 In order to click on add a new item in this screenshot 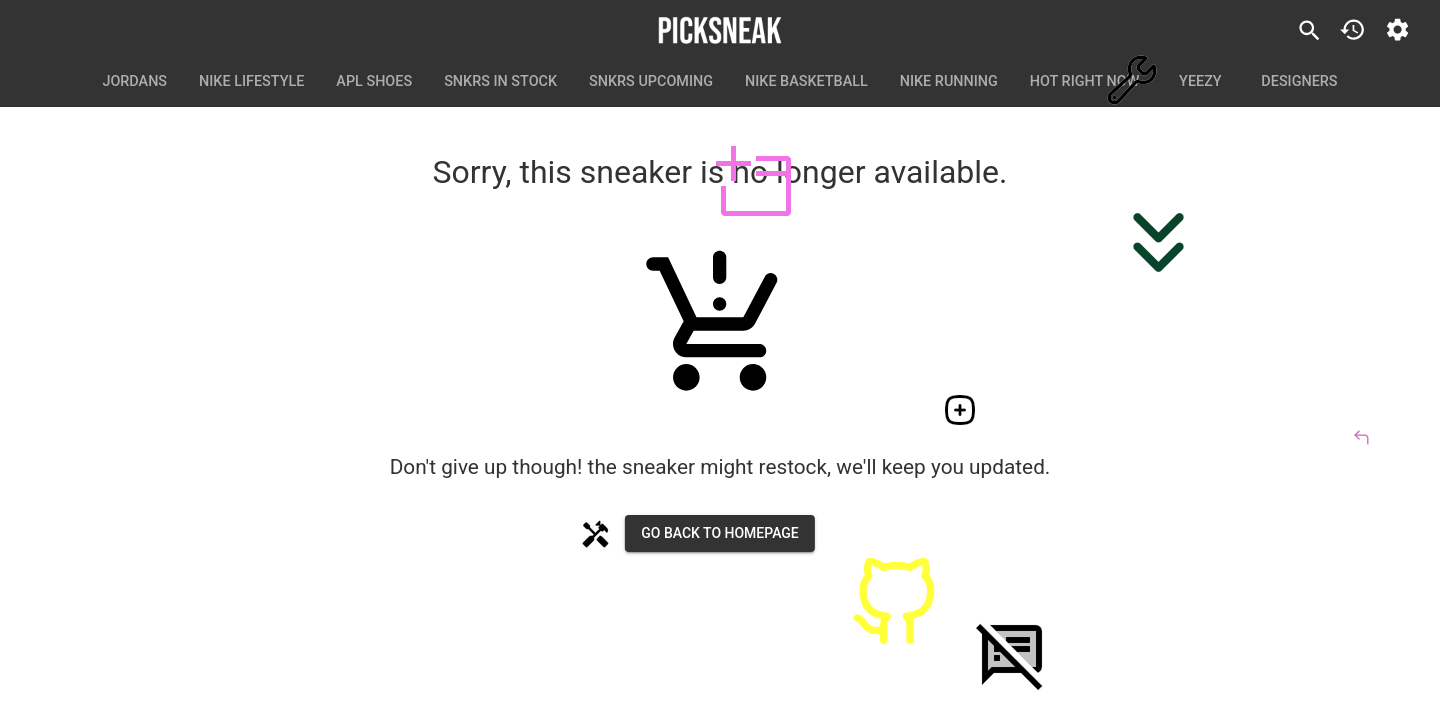, I will do `click(960, 410)`.